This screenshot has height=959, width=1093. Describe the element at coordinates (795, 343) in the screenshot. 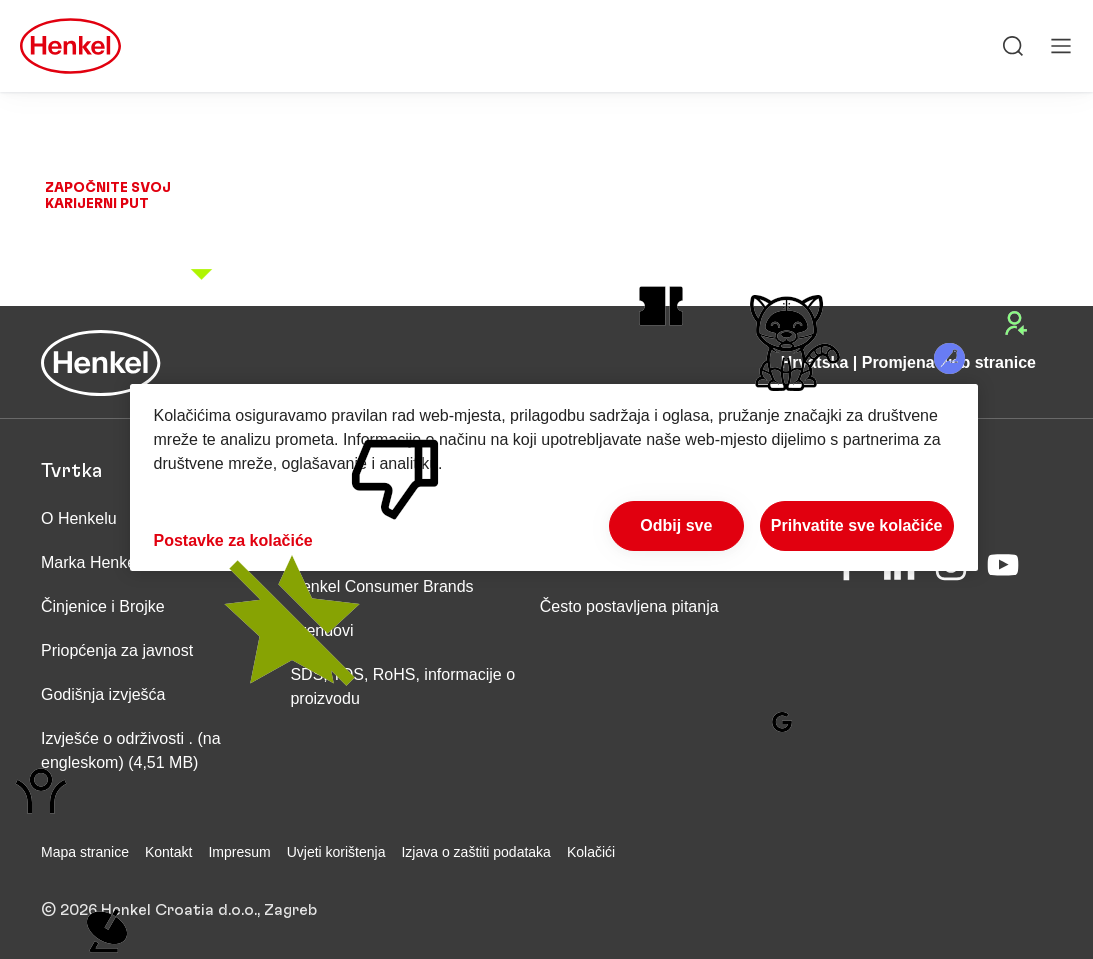

I see `tekton CI/CD pipeline platform logo` at that location.